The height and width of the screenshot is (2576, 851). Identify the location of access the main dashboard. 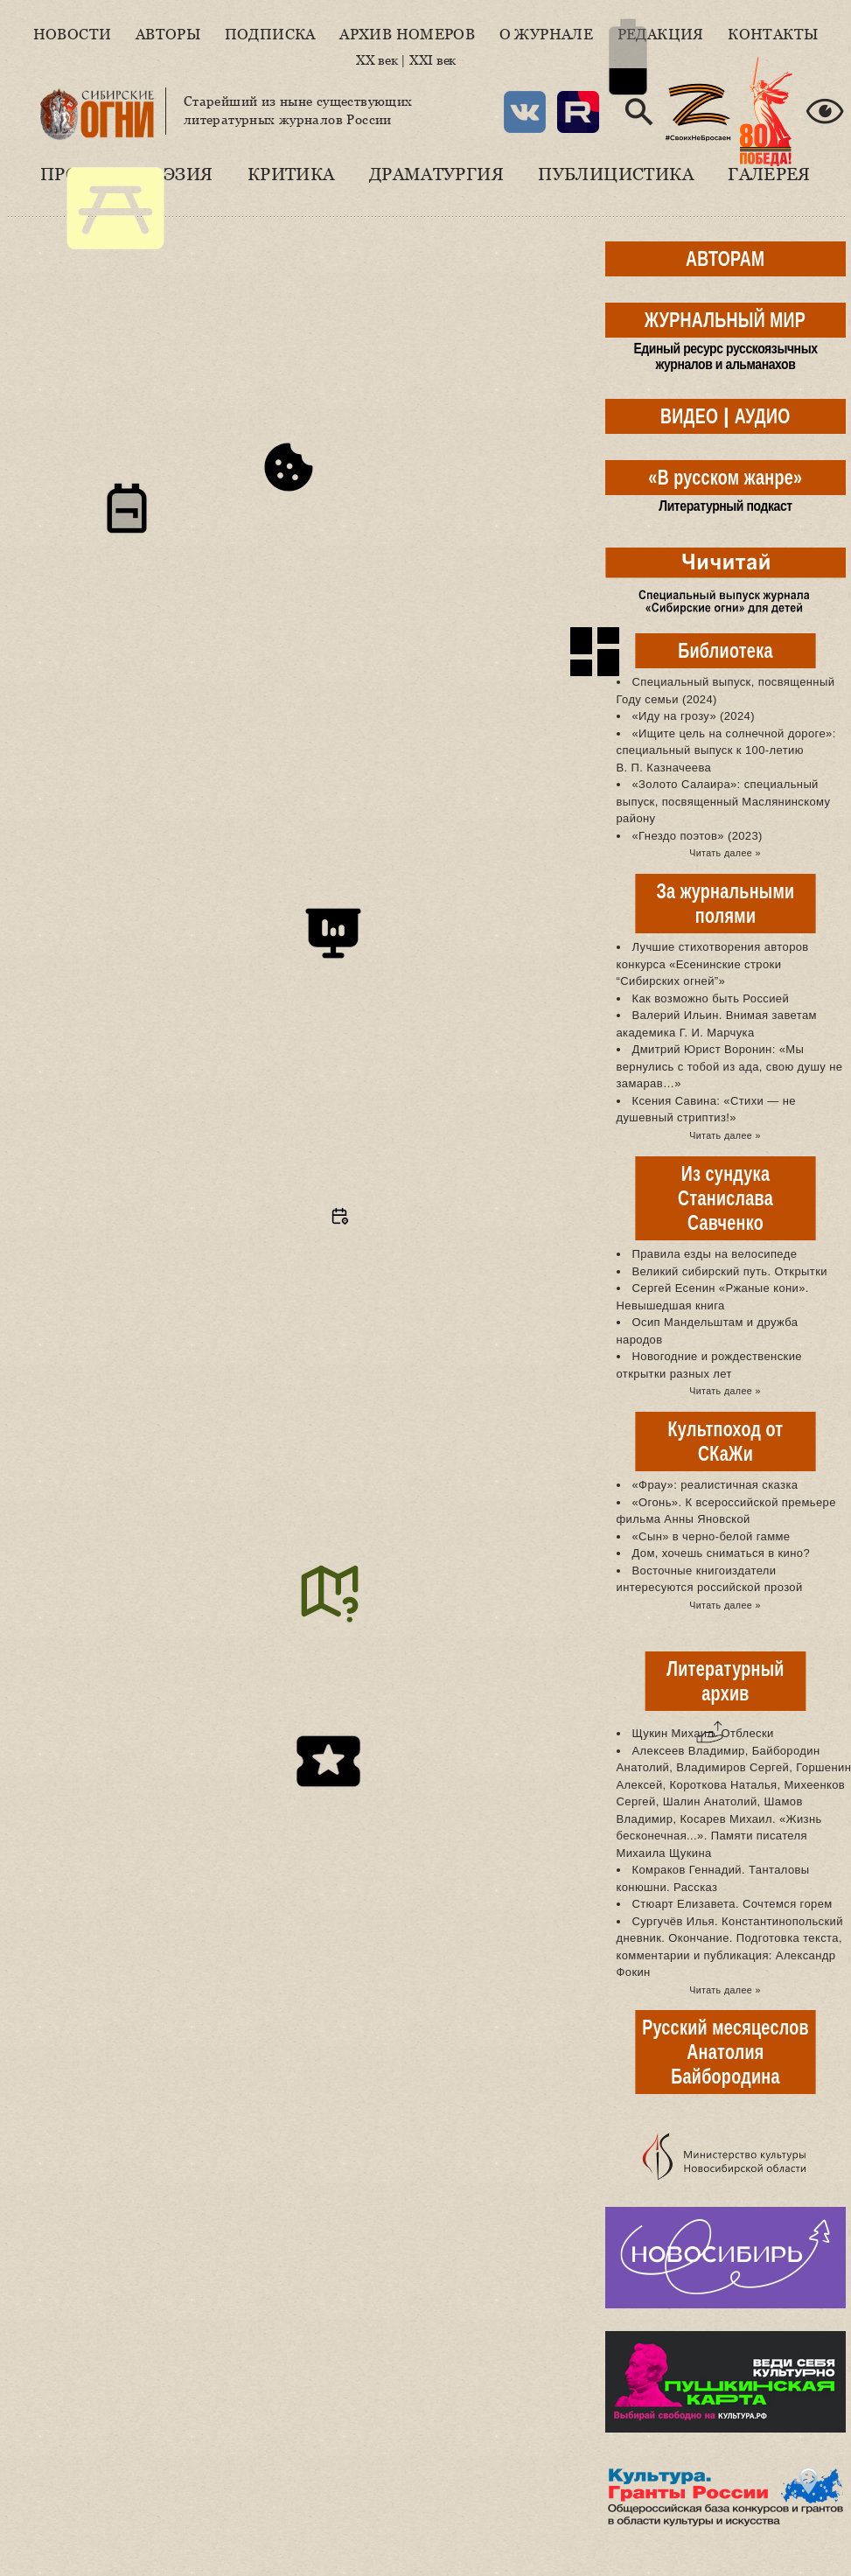
(595, 652).